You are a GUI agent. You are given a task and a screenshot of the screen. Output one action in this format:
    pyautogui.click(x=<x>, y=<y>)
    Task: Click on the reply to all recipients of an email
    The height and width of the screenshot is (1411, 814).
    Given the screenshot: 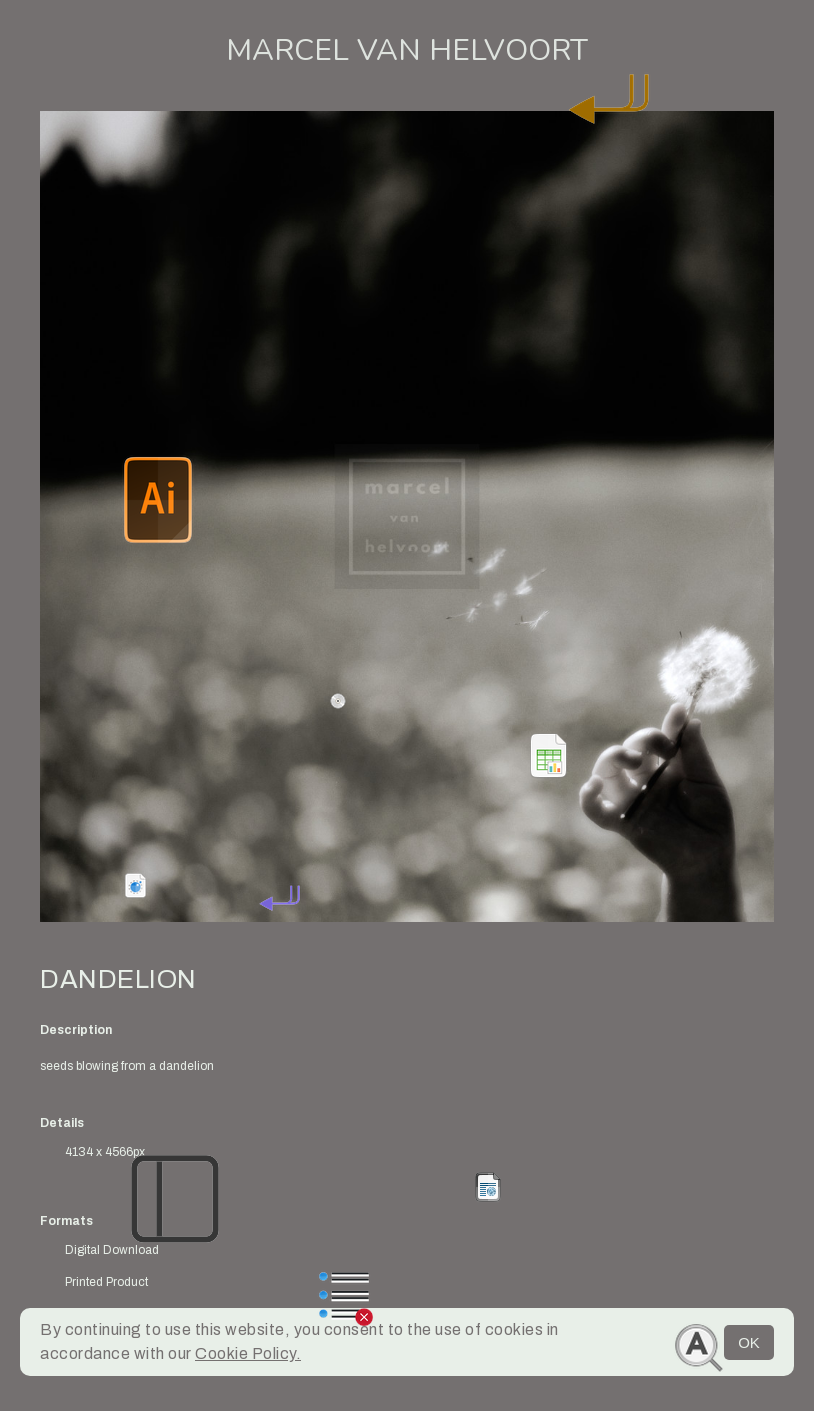 What is the action you would take?
    pyautogui.click(x=607, y=98)
    